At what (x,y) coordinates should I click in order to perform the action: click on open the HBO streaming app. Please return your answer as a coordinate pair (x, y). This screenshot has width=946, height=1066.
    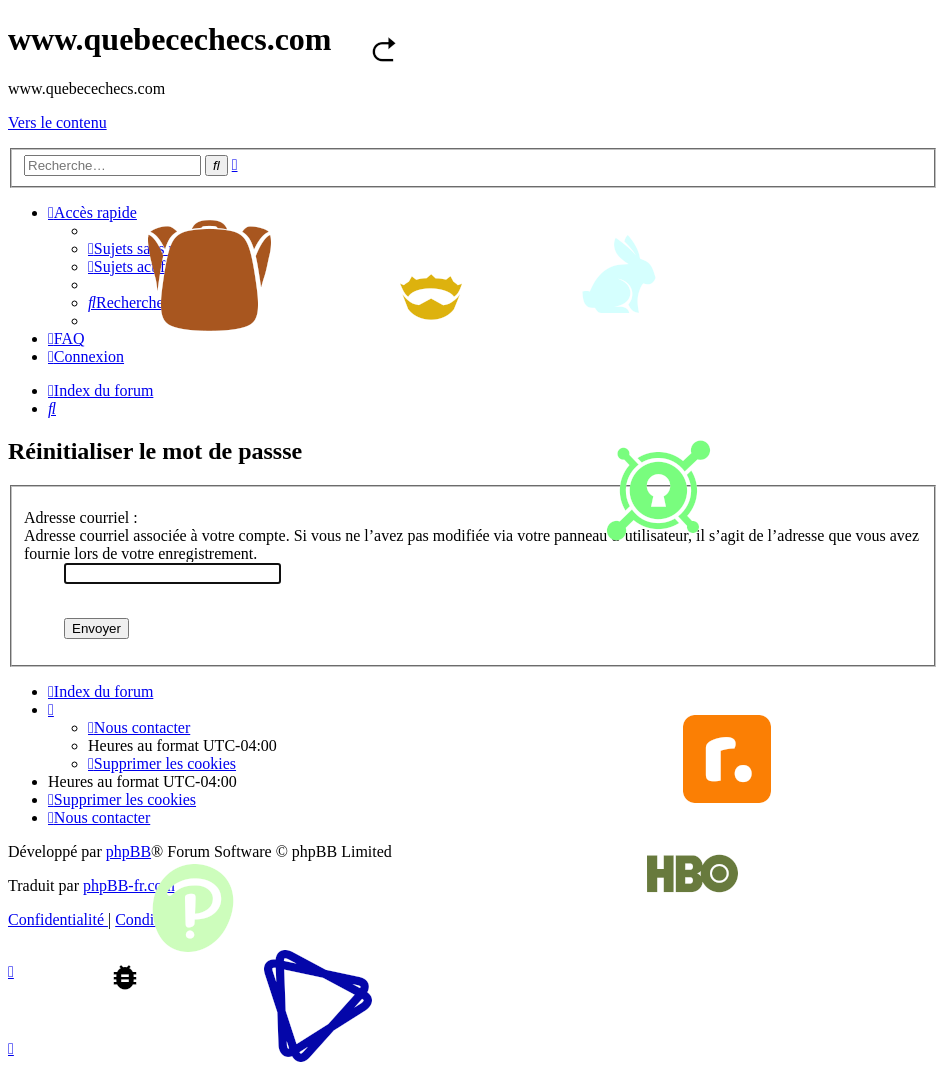
    Looking at the image, I should click on (692, 873).